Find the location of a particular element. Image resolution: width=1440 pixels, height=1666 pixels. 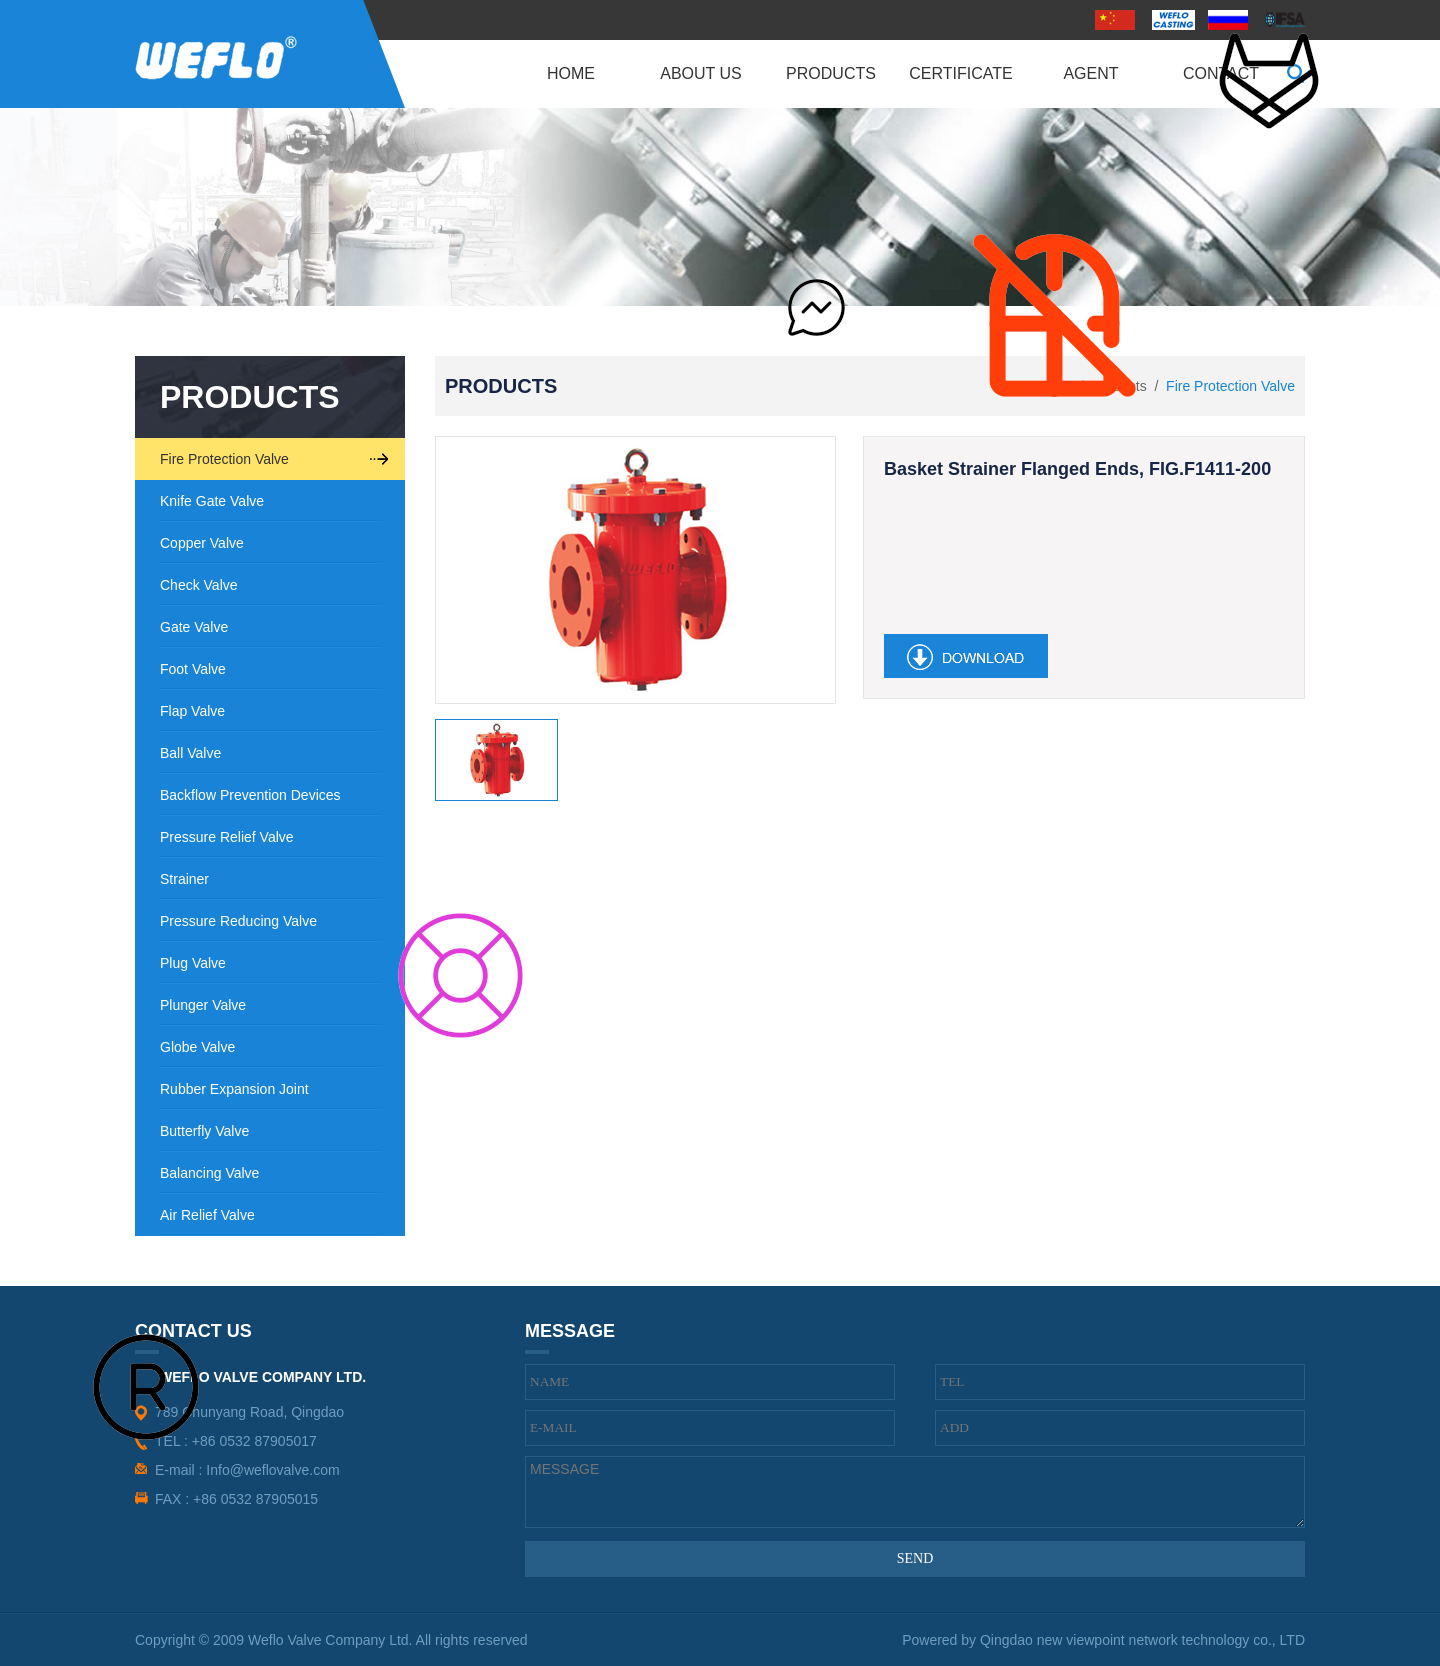

indicates a registered trademark symbol is located at coordinates (146, 1387).